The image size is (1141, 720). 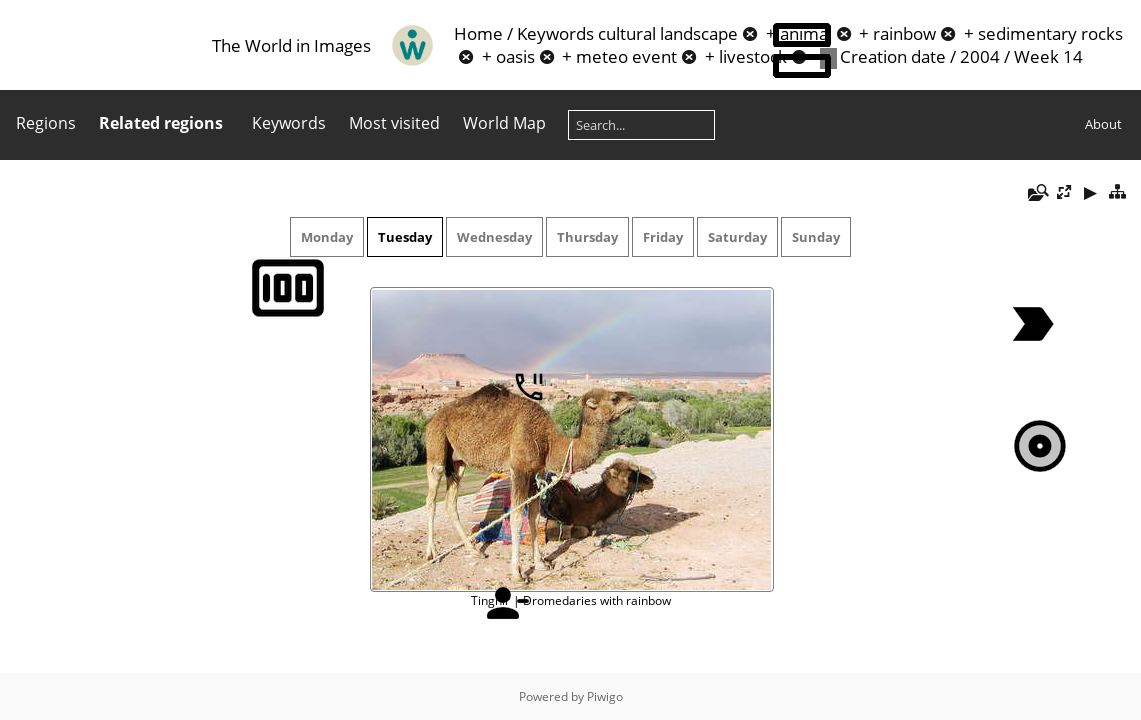 What do you see at coordinates (529, 387) in the screenshot?
I see `call on hold` at bounding box center [529, 387].